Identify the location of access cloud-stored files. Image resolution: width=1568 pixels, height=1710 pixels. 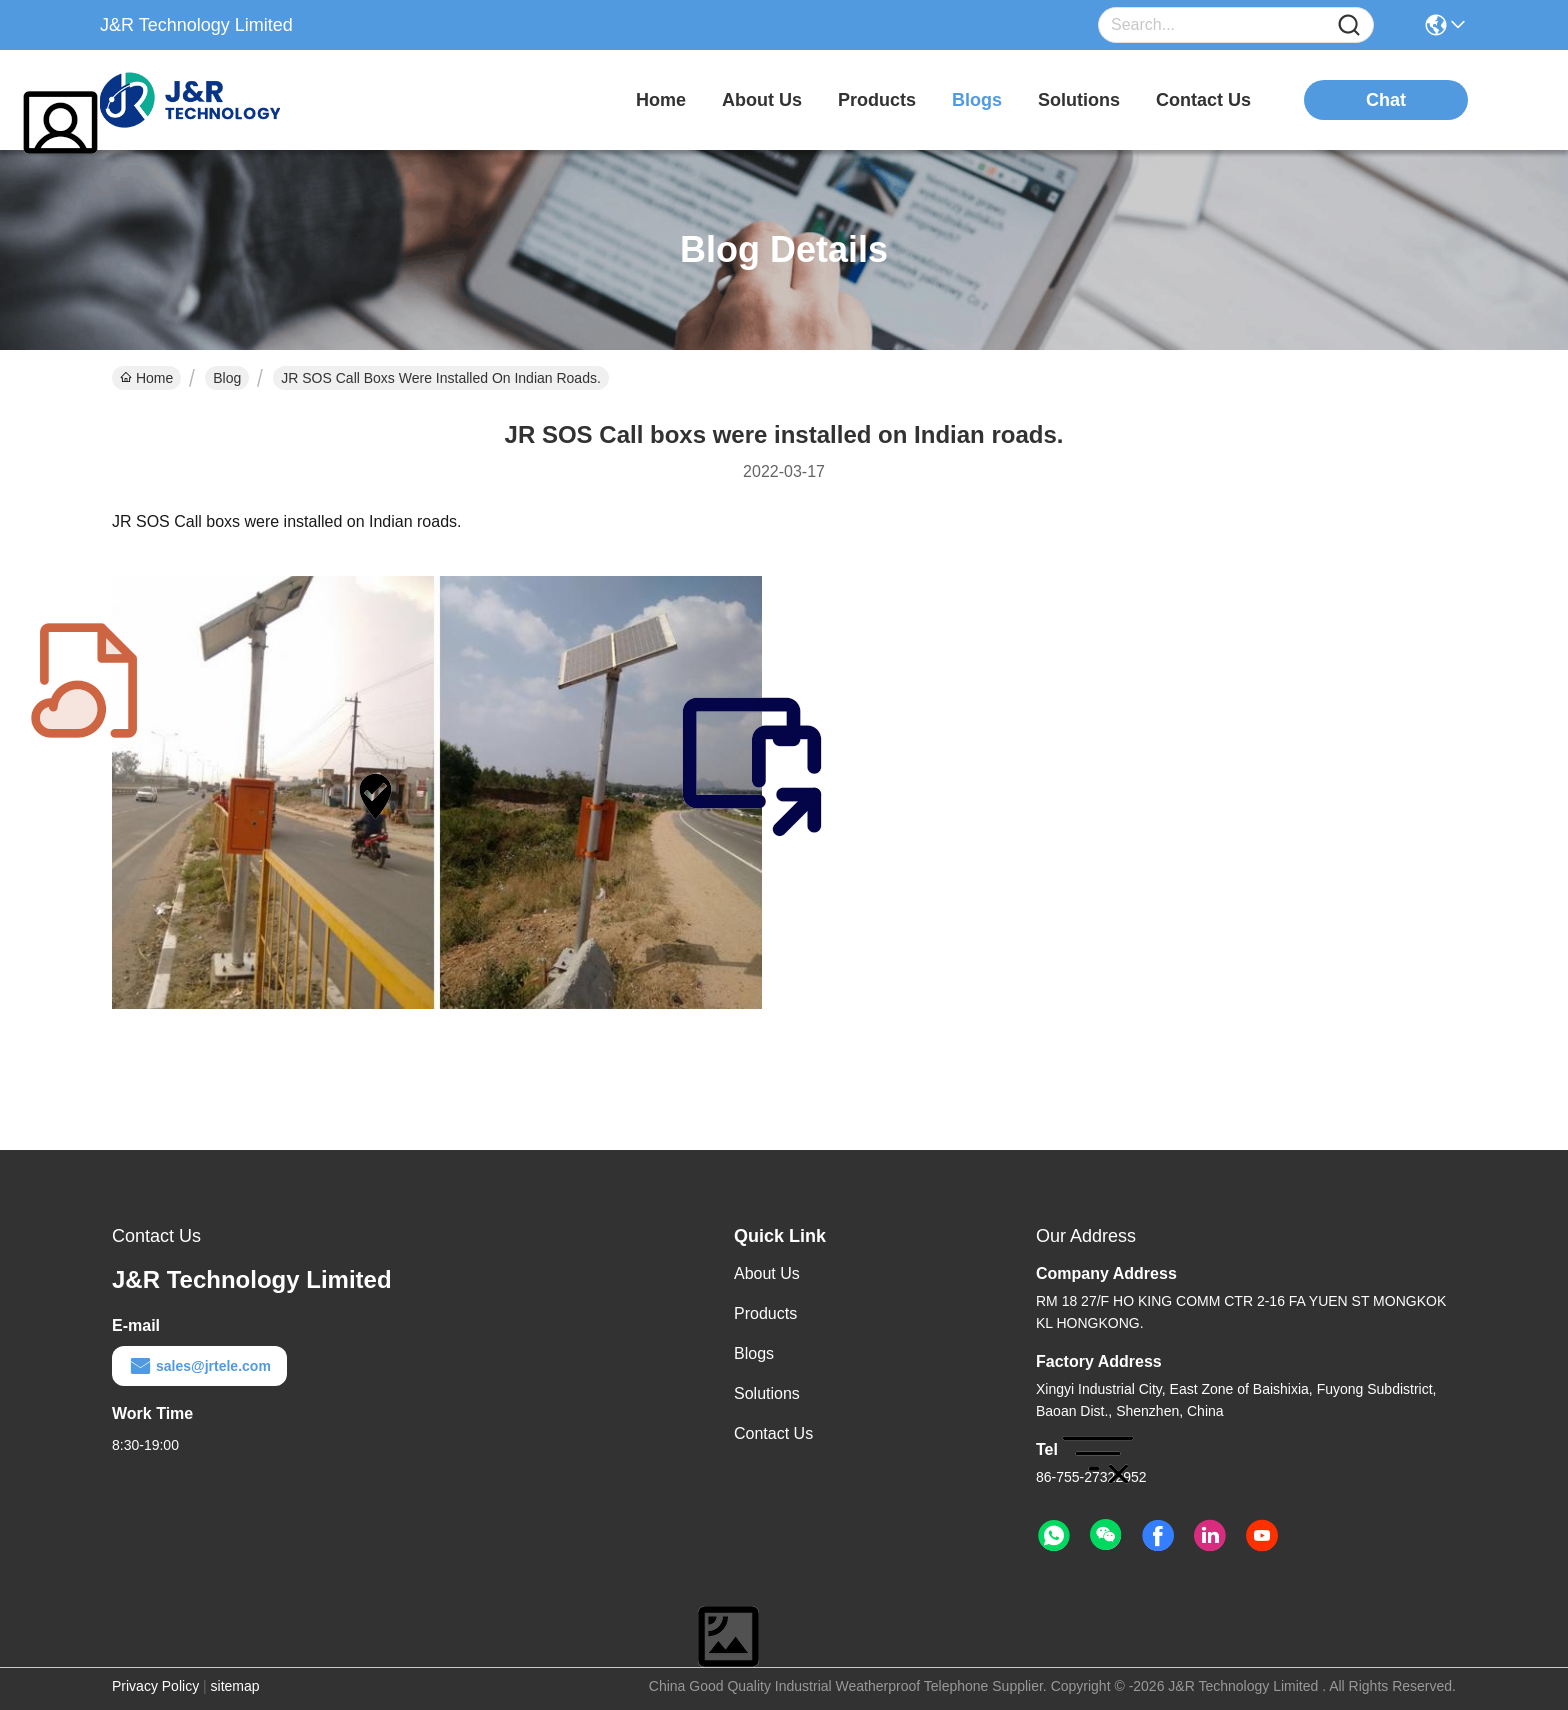
(88, 680).